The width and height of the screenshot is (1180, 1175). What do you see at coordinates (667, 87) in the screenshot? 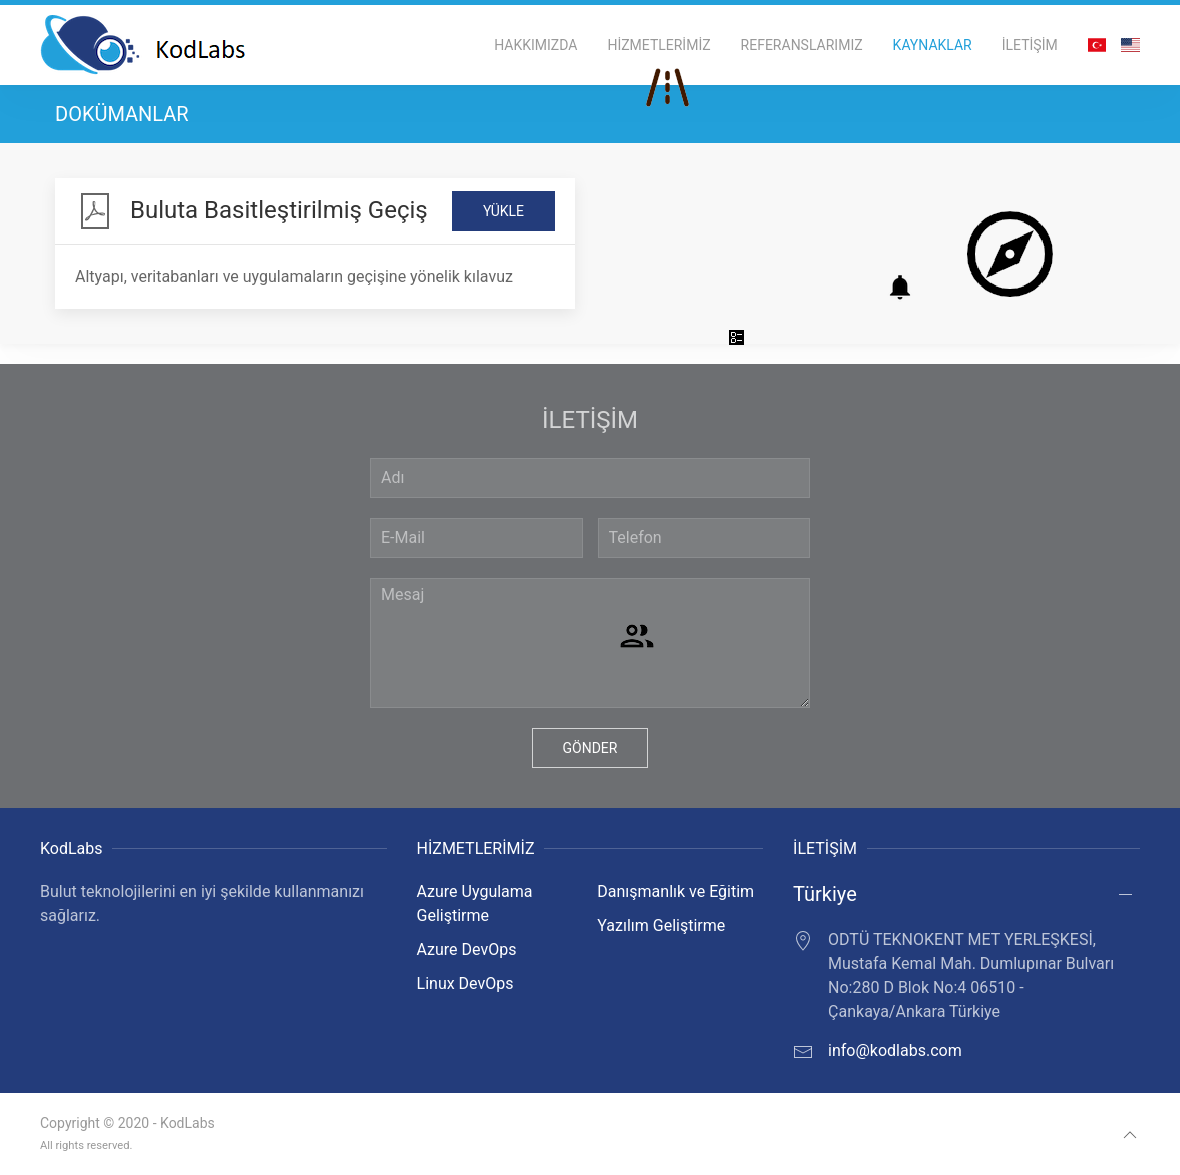
I see `view directions or navigation` at bounding box center [667, 87].